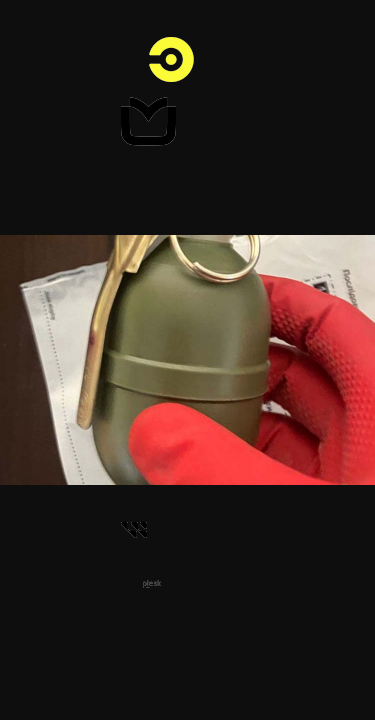  What do you see at coordinates (148, 121) in the screenshot?
I see `knowledgebase app or service logo` at bounding box center [148, 121].